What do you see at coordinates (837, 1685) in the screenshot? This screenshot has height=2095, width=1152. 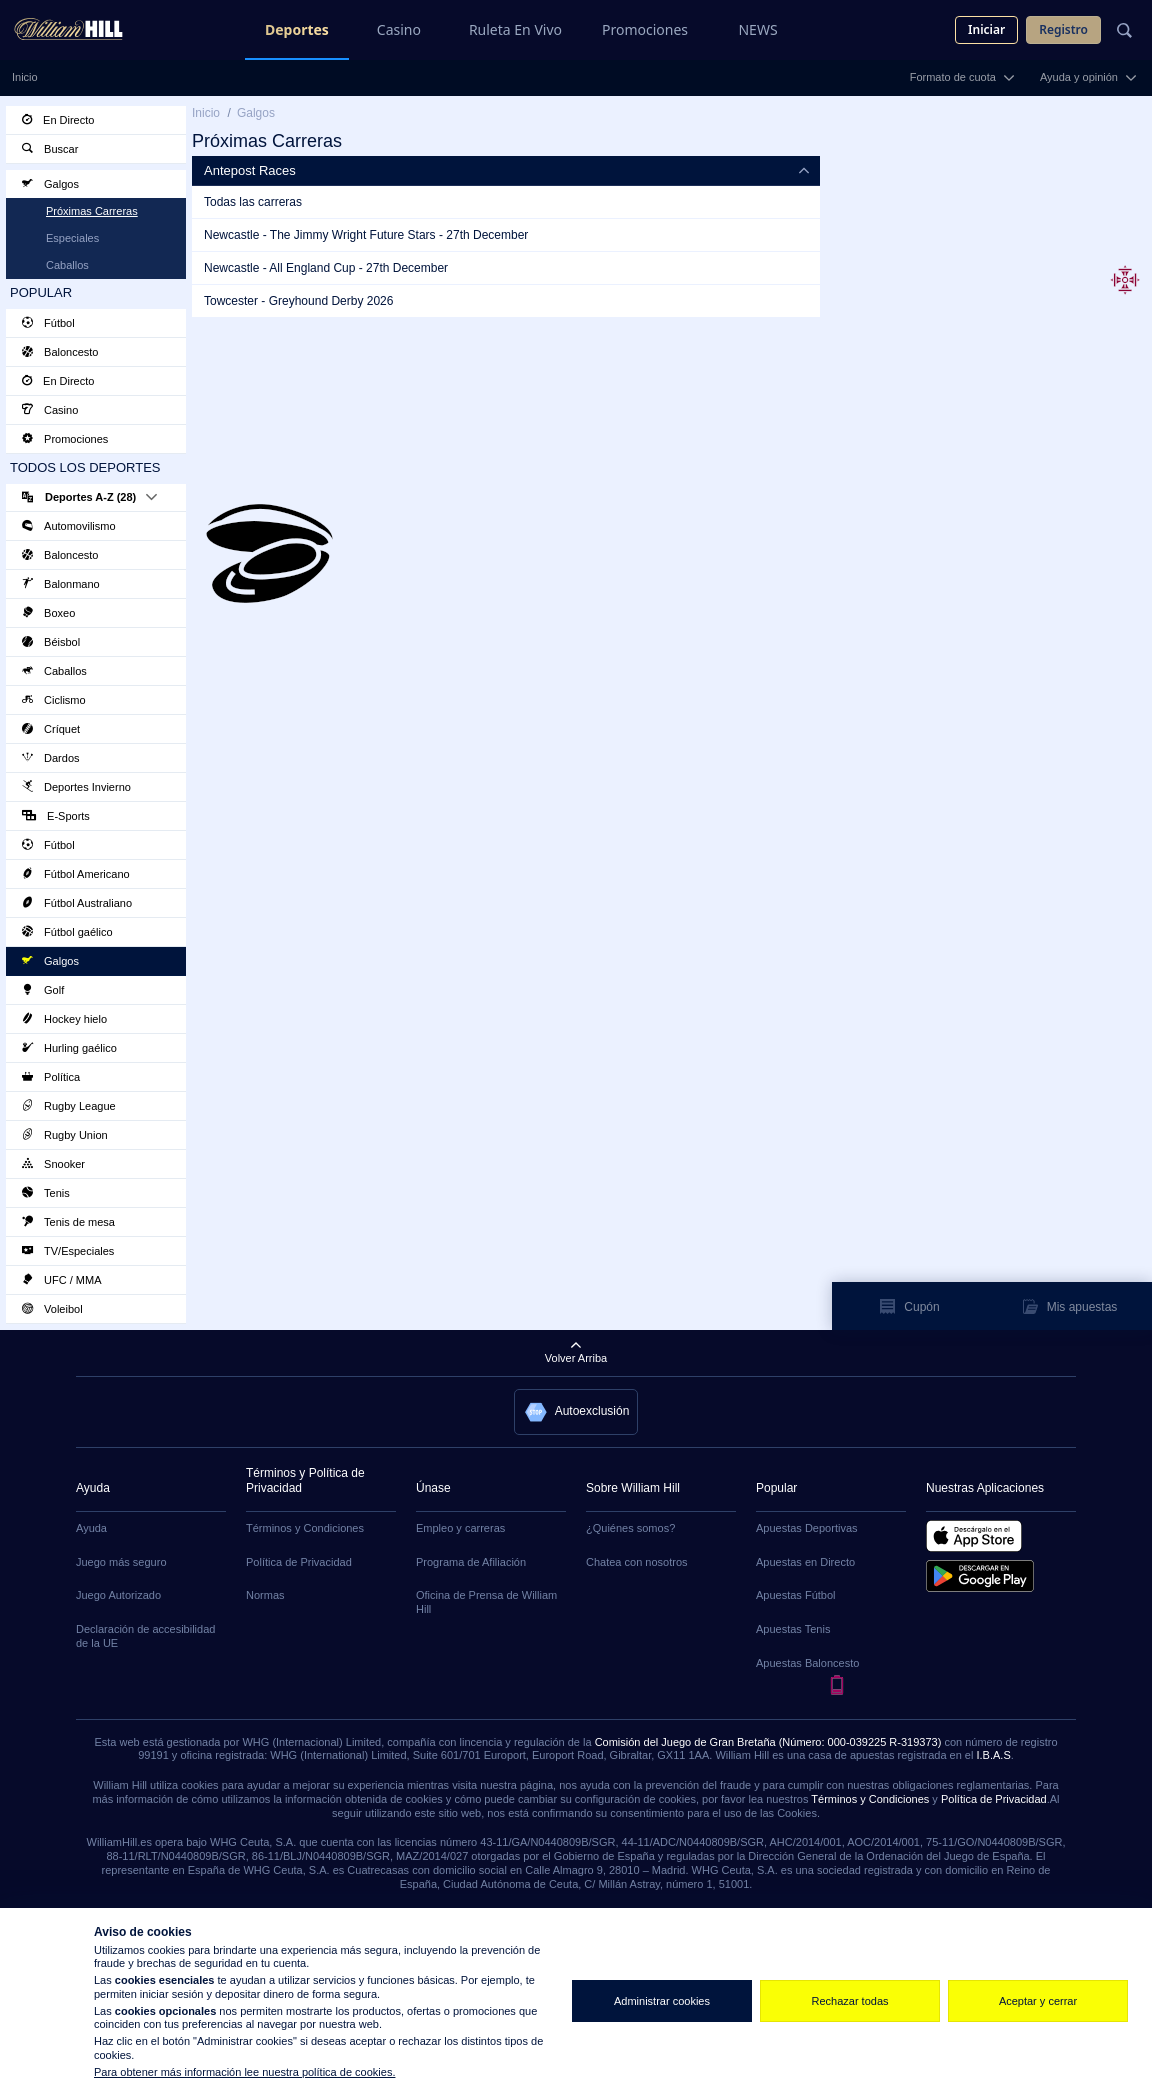 I see `indicates low battery level at 25%` at bounding box center [837, 1685].